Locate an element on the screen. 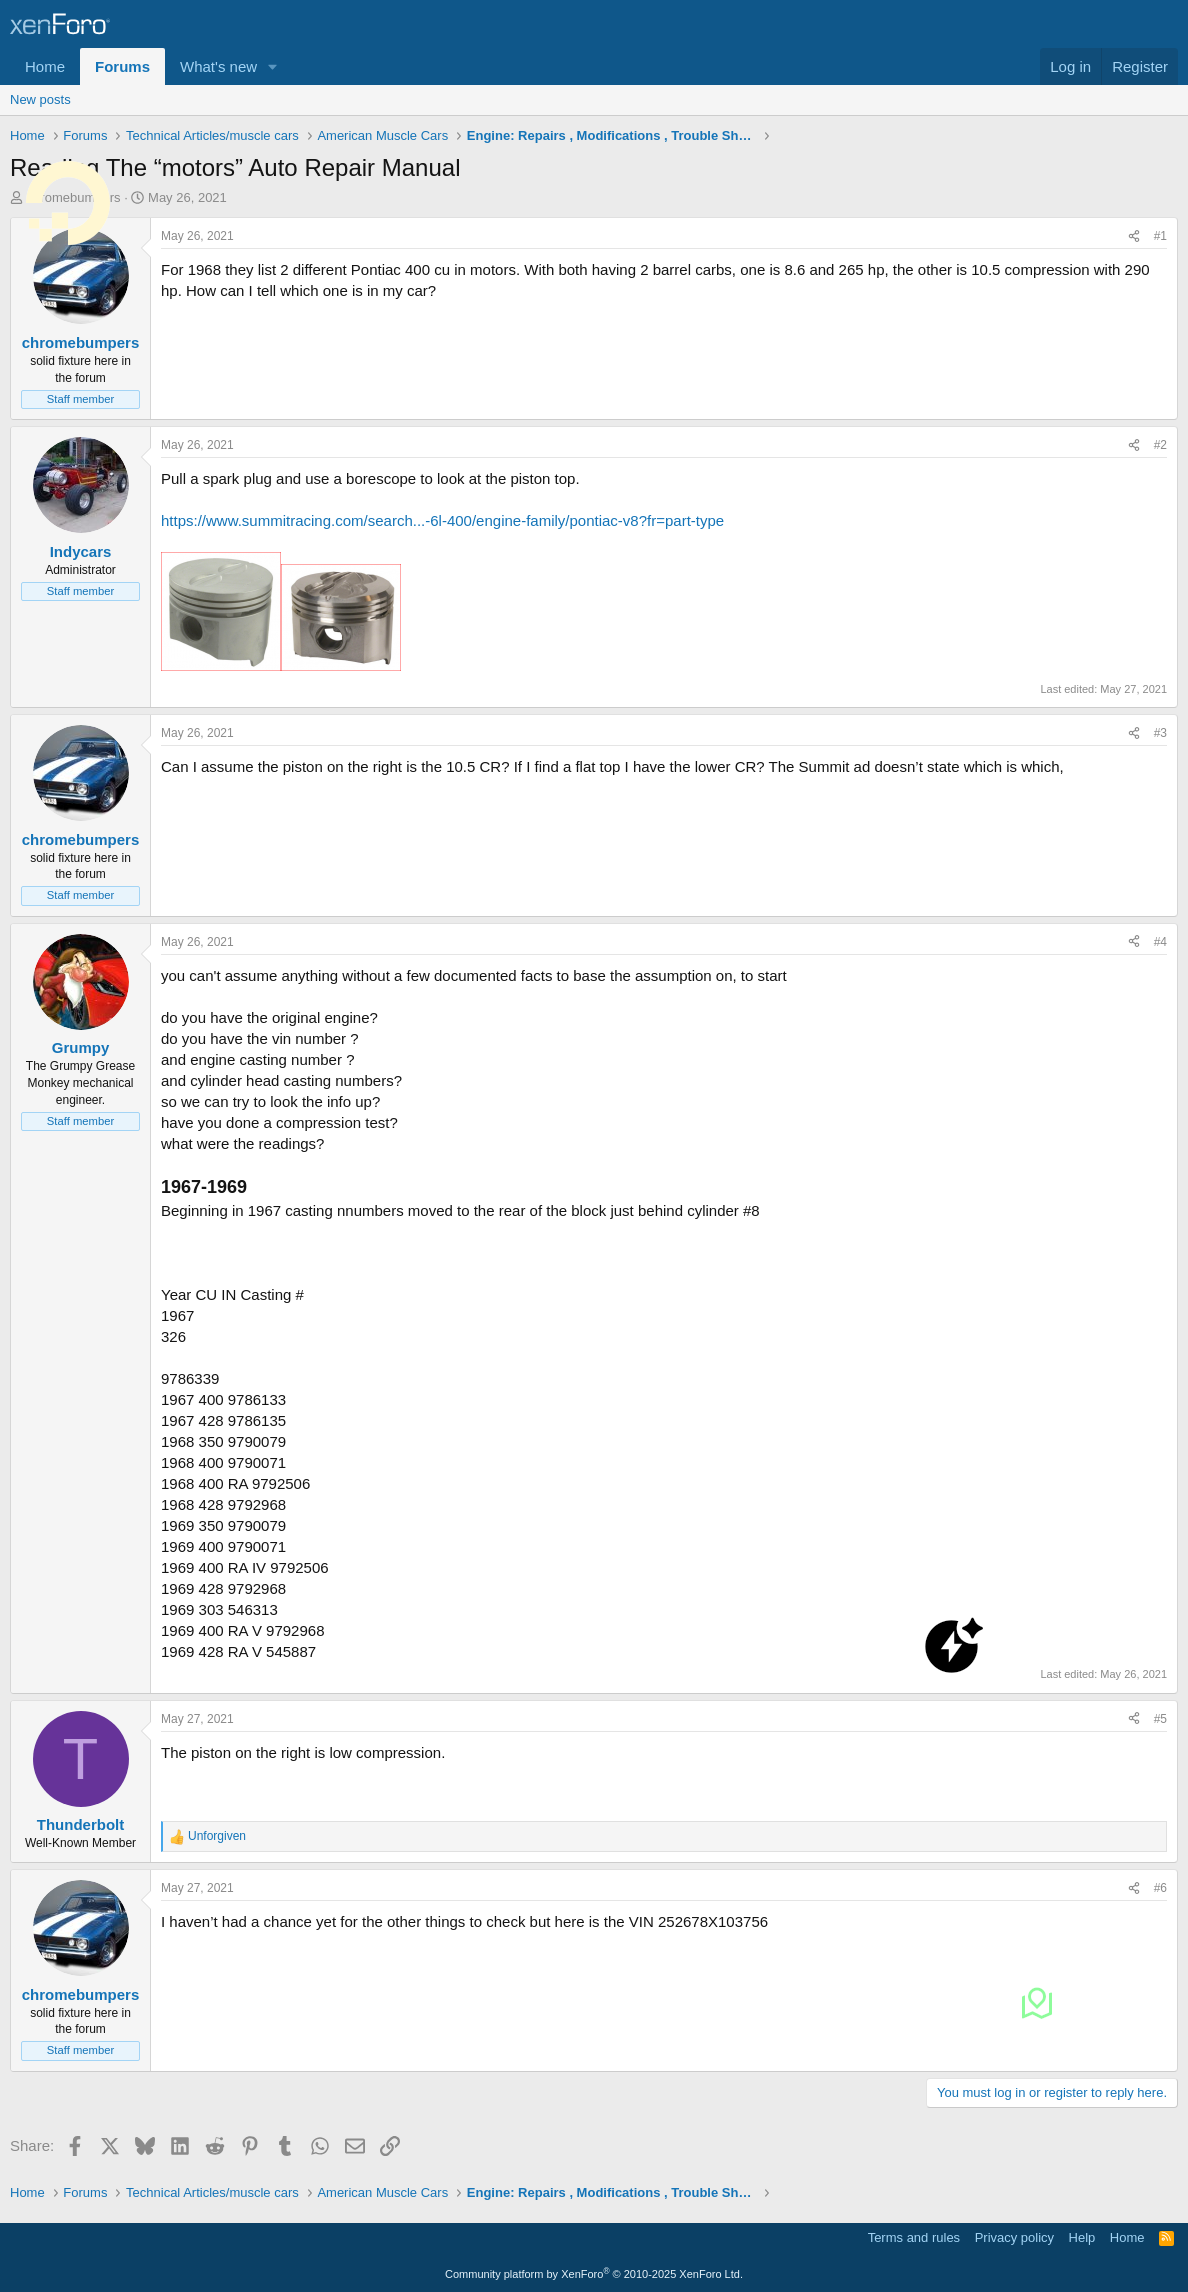 Image resolution: width=1188 pixels, height=2292 pixels. view map directions or navigation is located at coordinates (1037, 2004).